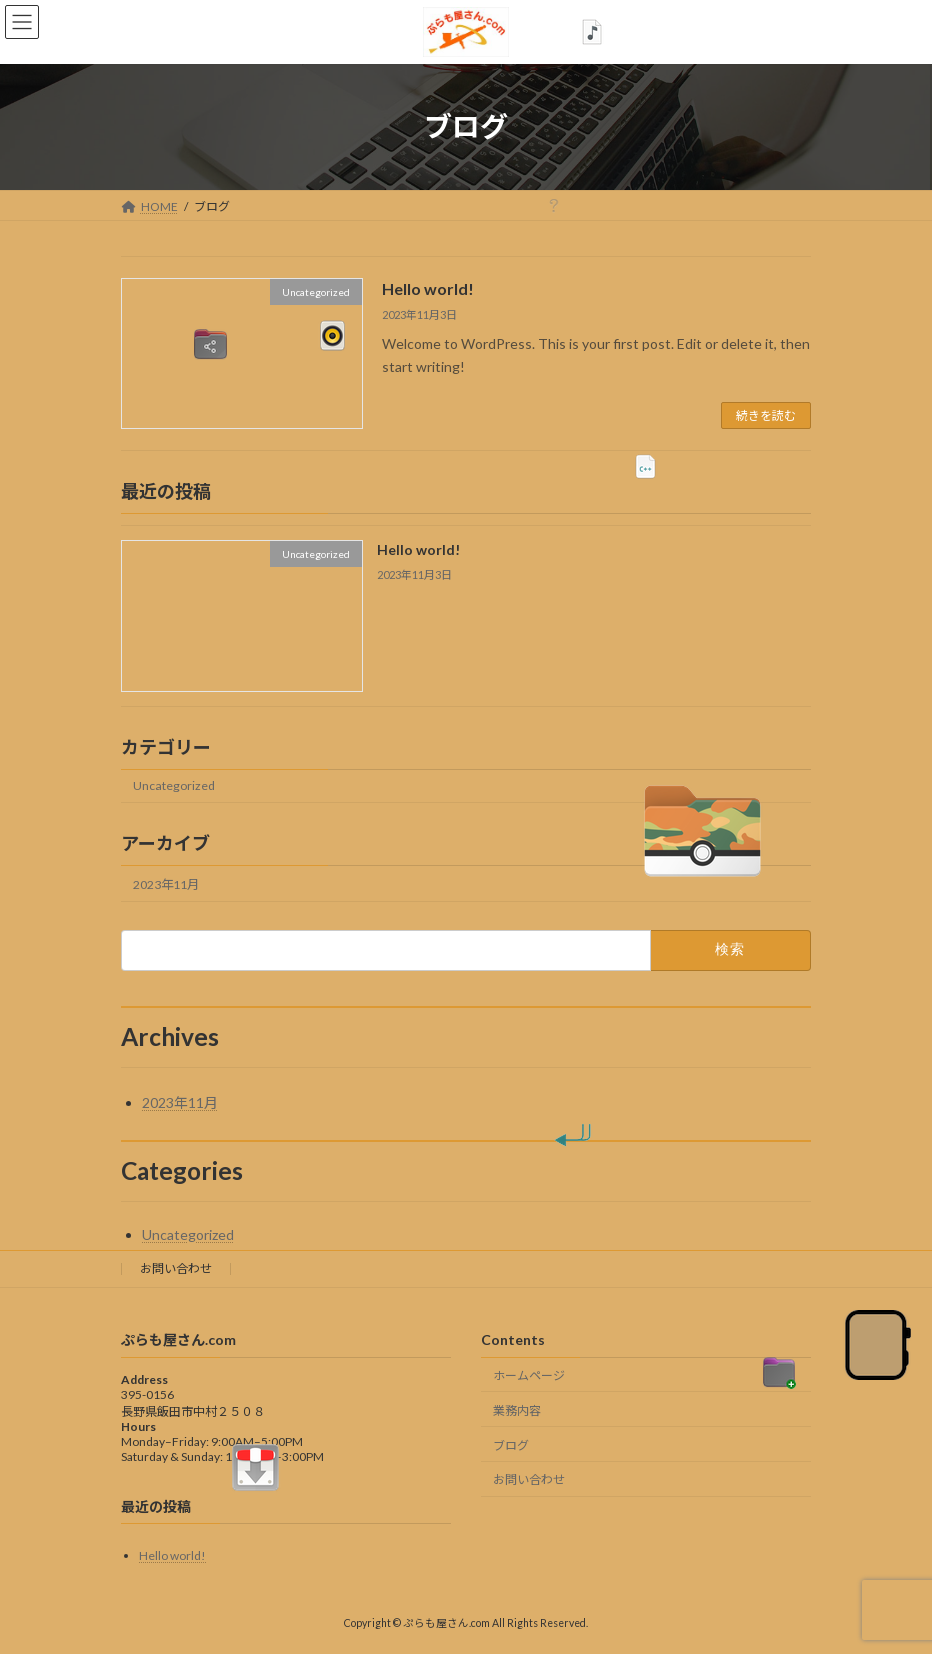  Describe the element at coordinates (210, 343) in the screenshot. I see `access your public shared folder` at that location.